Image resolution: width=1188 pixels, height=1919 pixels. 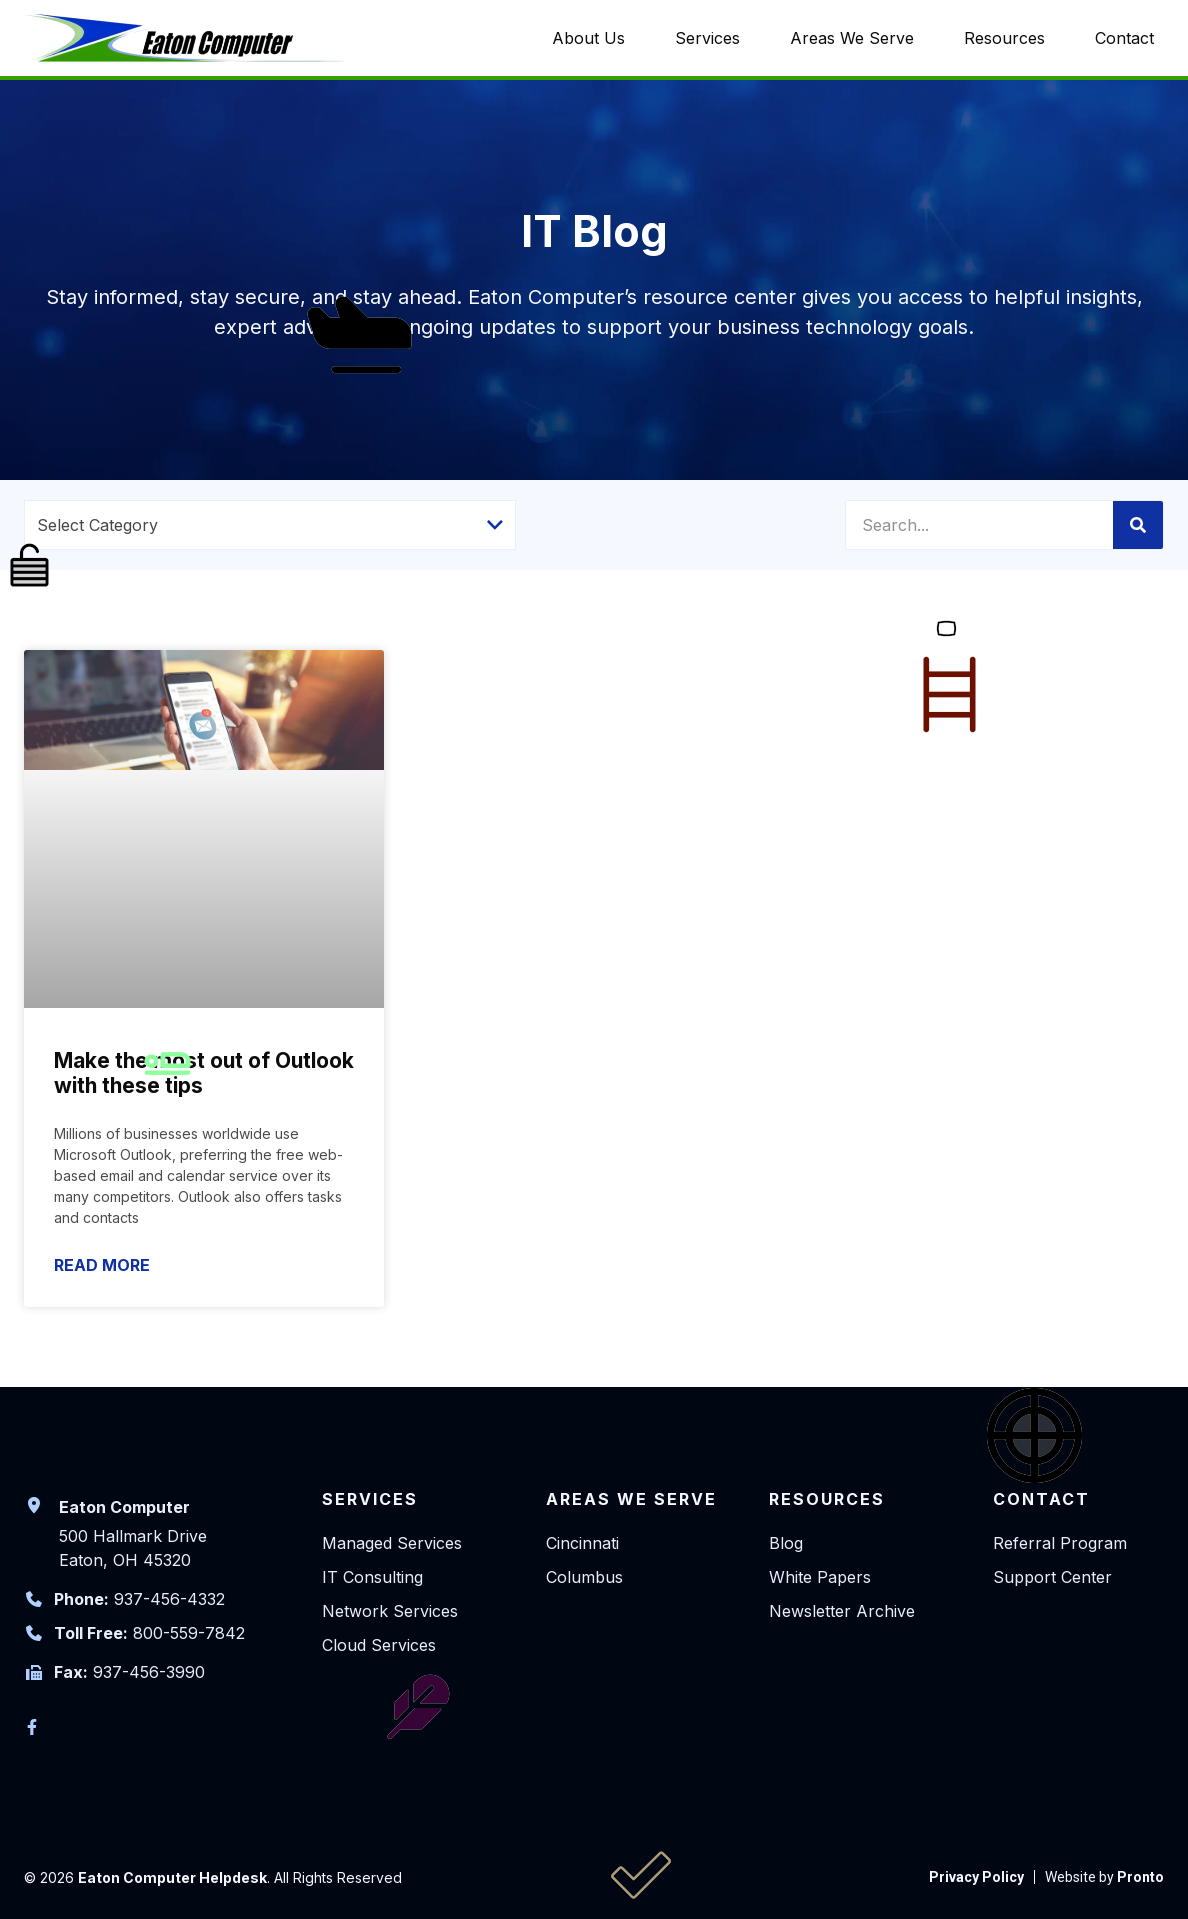 What do you see at coordinates (1034, 1435) in the screenshot?
I see `view polar chart or radar graph data` at bounding box center [1034, 1435].